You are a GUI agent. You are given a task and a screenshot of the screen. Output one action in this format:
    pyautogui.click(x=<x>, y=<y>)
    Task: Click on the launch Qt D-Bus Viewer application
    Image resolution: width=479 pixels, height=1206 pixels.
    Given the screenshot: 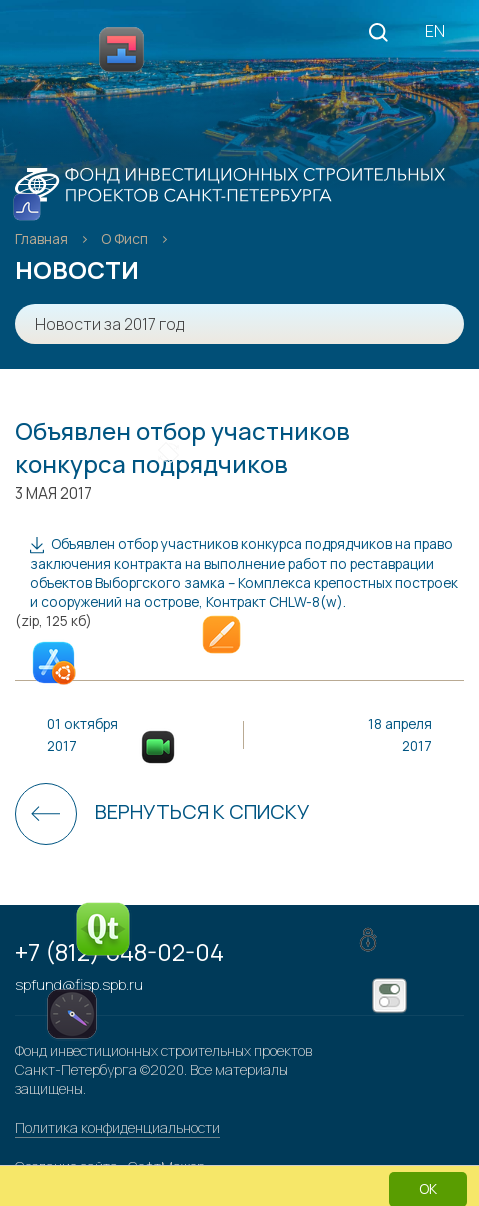 What is the action you would take?
    pyautogui.click(x=103, y=929)
    